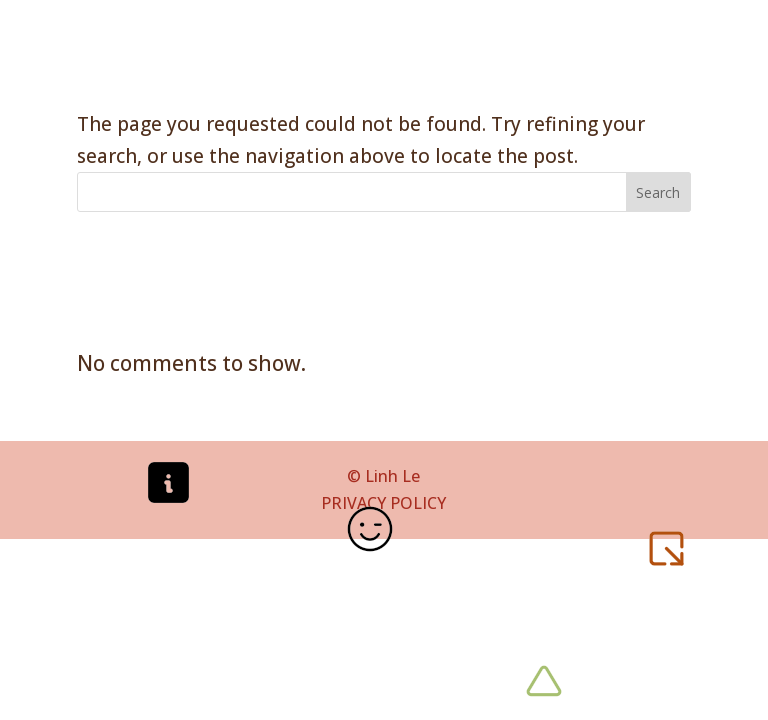  What do you see at coordinates (168, 482) in the screenshot?
I see `view more information or details` at bounding box center [168, 482].